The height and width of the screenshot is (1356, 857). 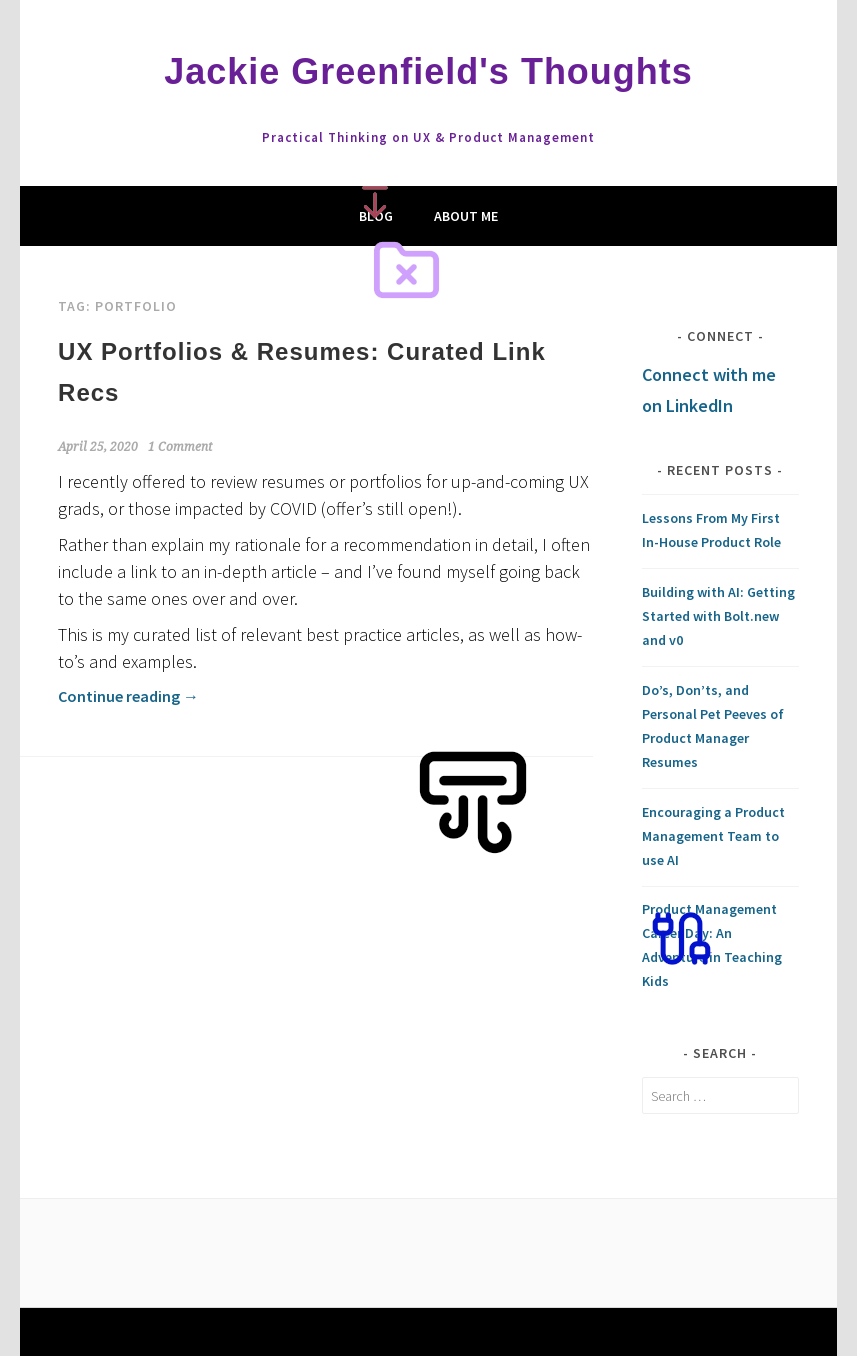 What do you see at coordinates (473, 800) in the screenshot?
I see `adjust air conditioning or ventilation settings` at bounding box center [473, 800].